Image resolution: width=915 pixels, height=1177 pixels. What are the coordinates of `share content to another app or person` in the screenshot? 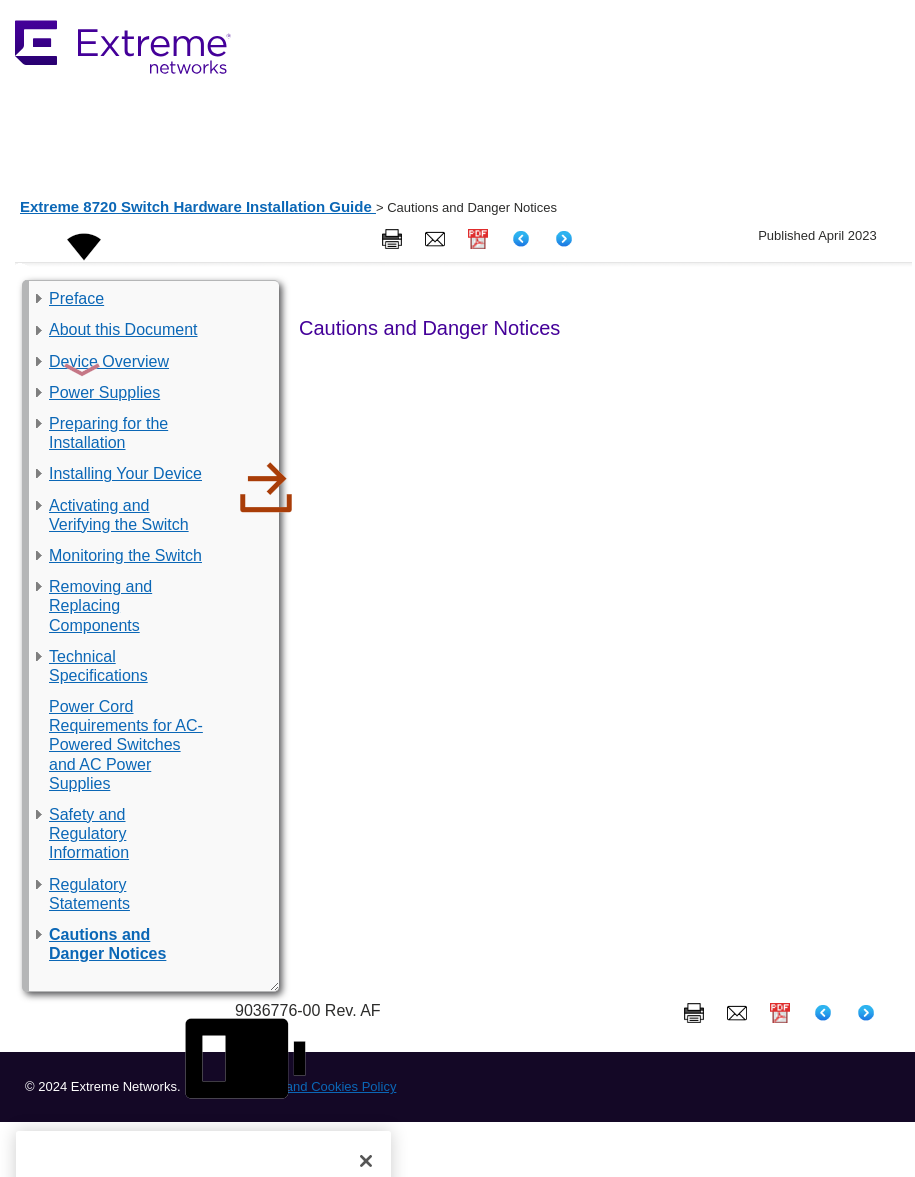 It's located at (266, 489).